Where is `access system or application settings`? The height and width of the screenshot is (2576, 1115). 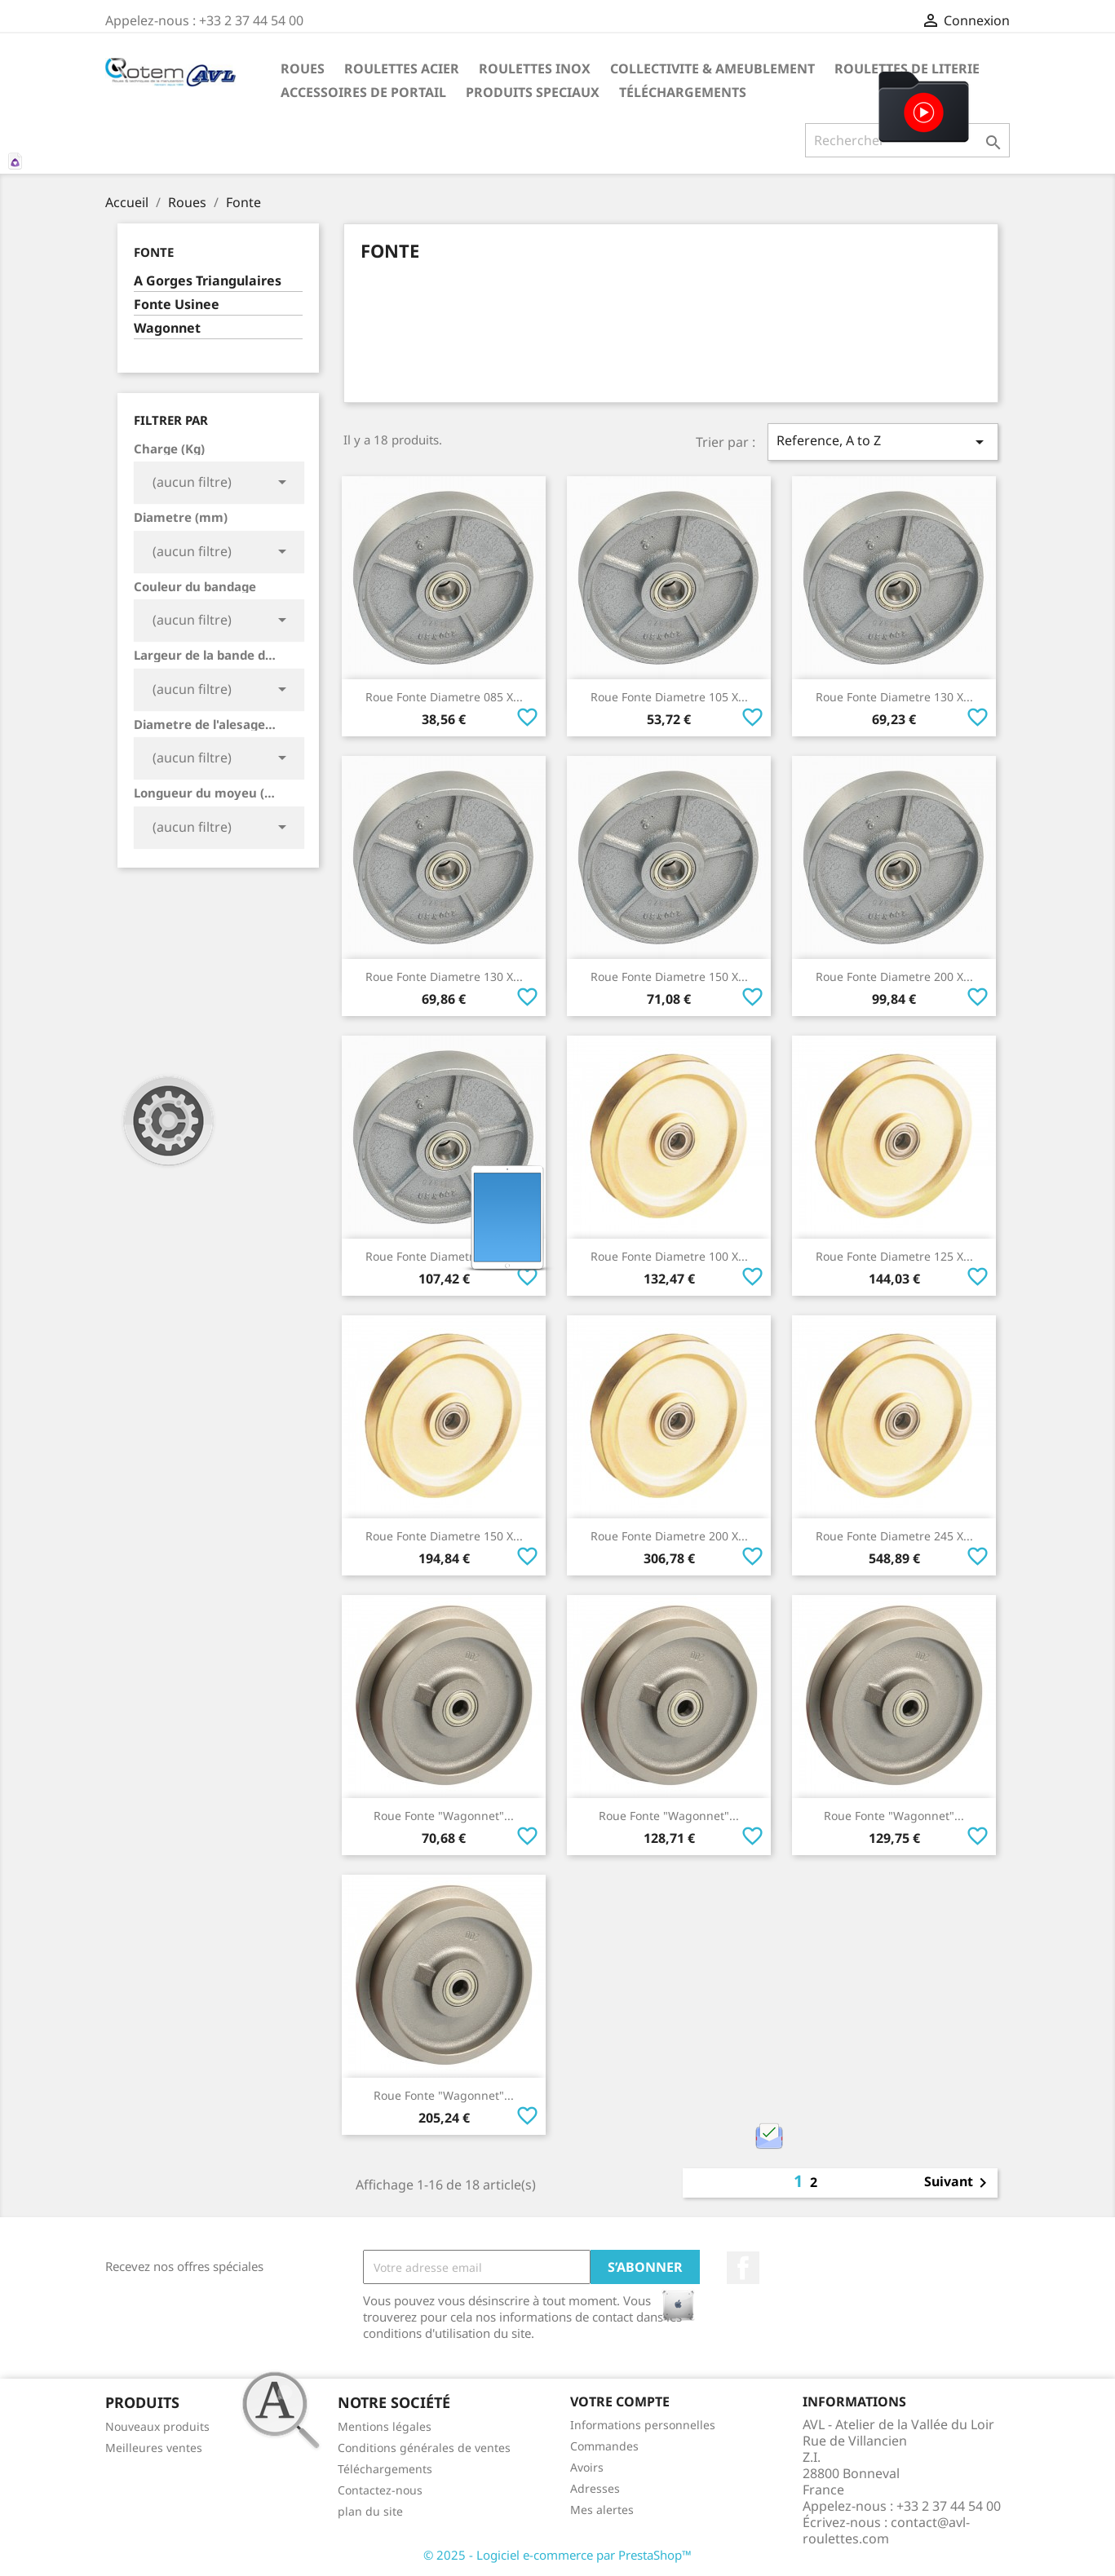 access system or application settings is located at coordinates (168, 1120).